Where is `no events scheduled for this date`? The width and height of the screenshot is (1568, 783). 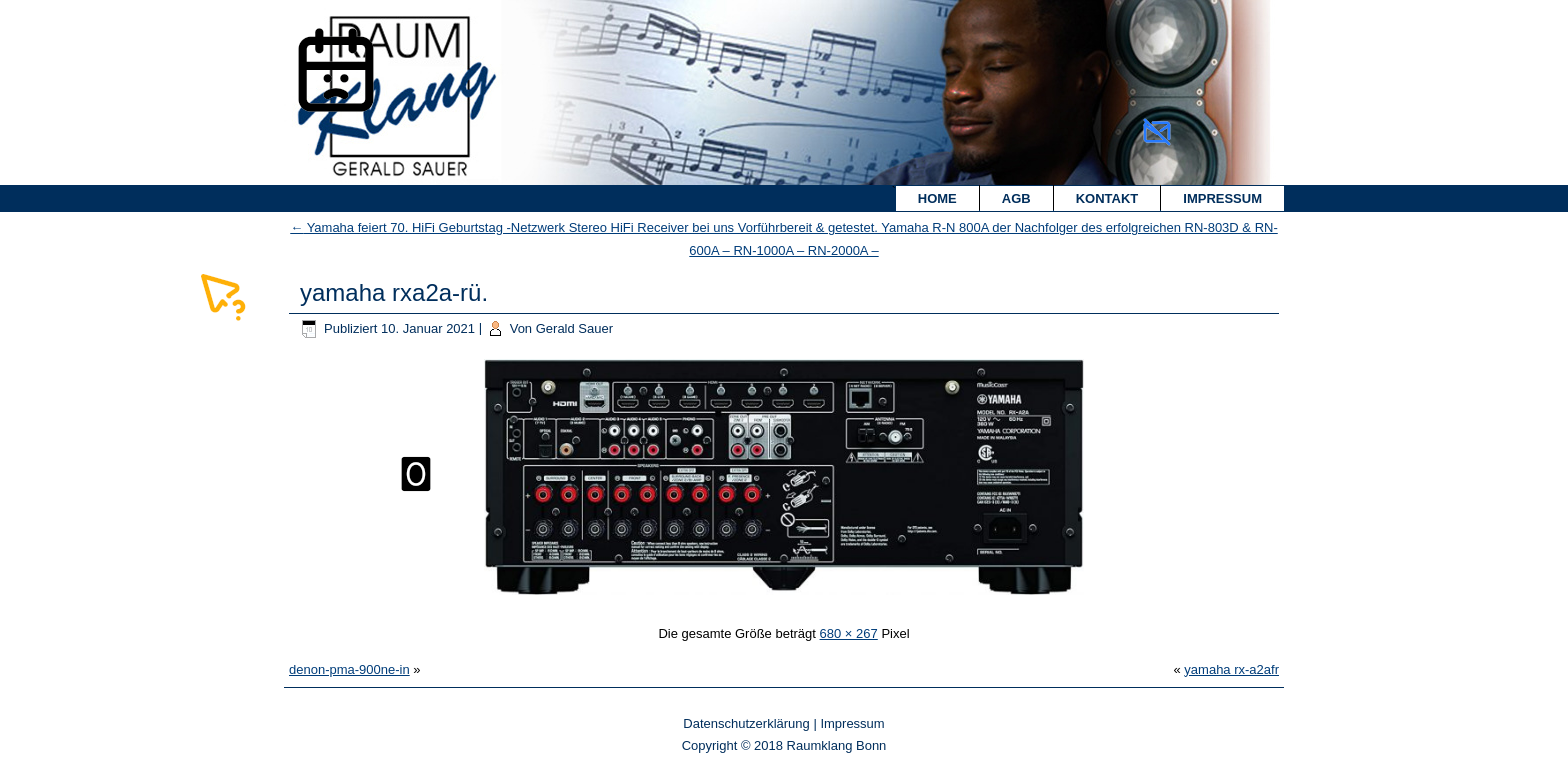
no events scheduled for this date is located at coordinates (336, 70).